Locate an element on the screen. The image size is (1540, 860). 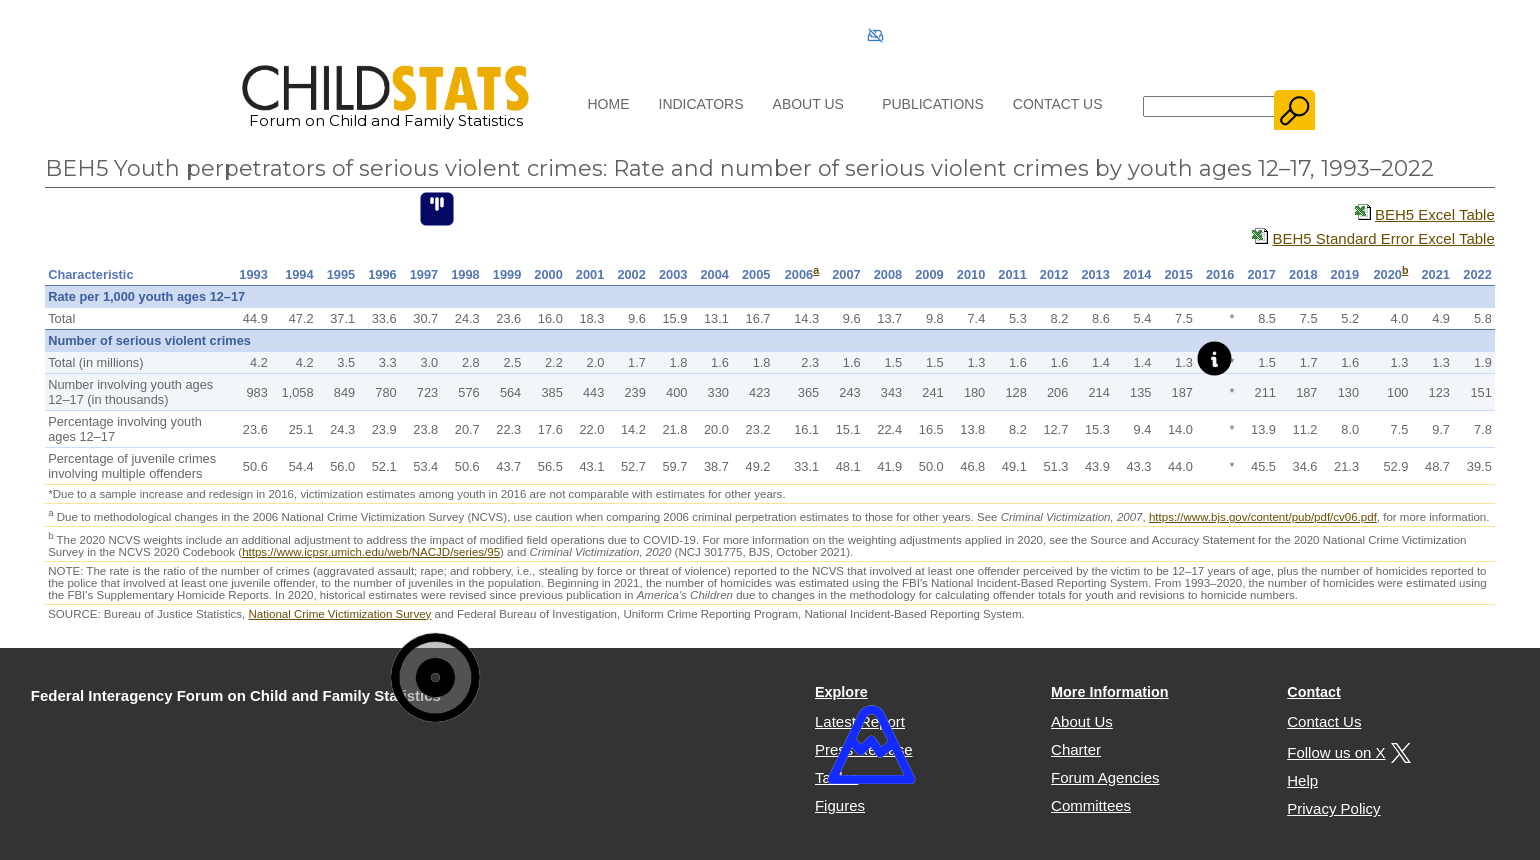
align content to top center of container is located at coordinates (437, 209).